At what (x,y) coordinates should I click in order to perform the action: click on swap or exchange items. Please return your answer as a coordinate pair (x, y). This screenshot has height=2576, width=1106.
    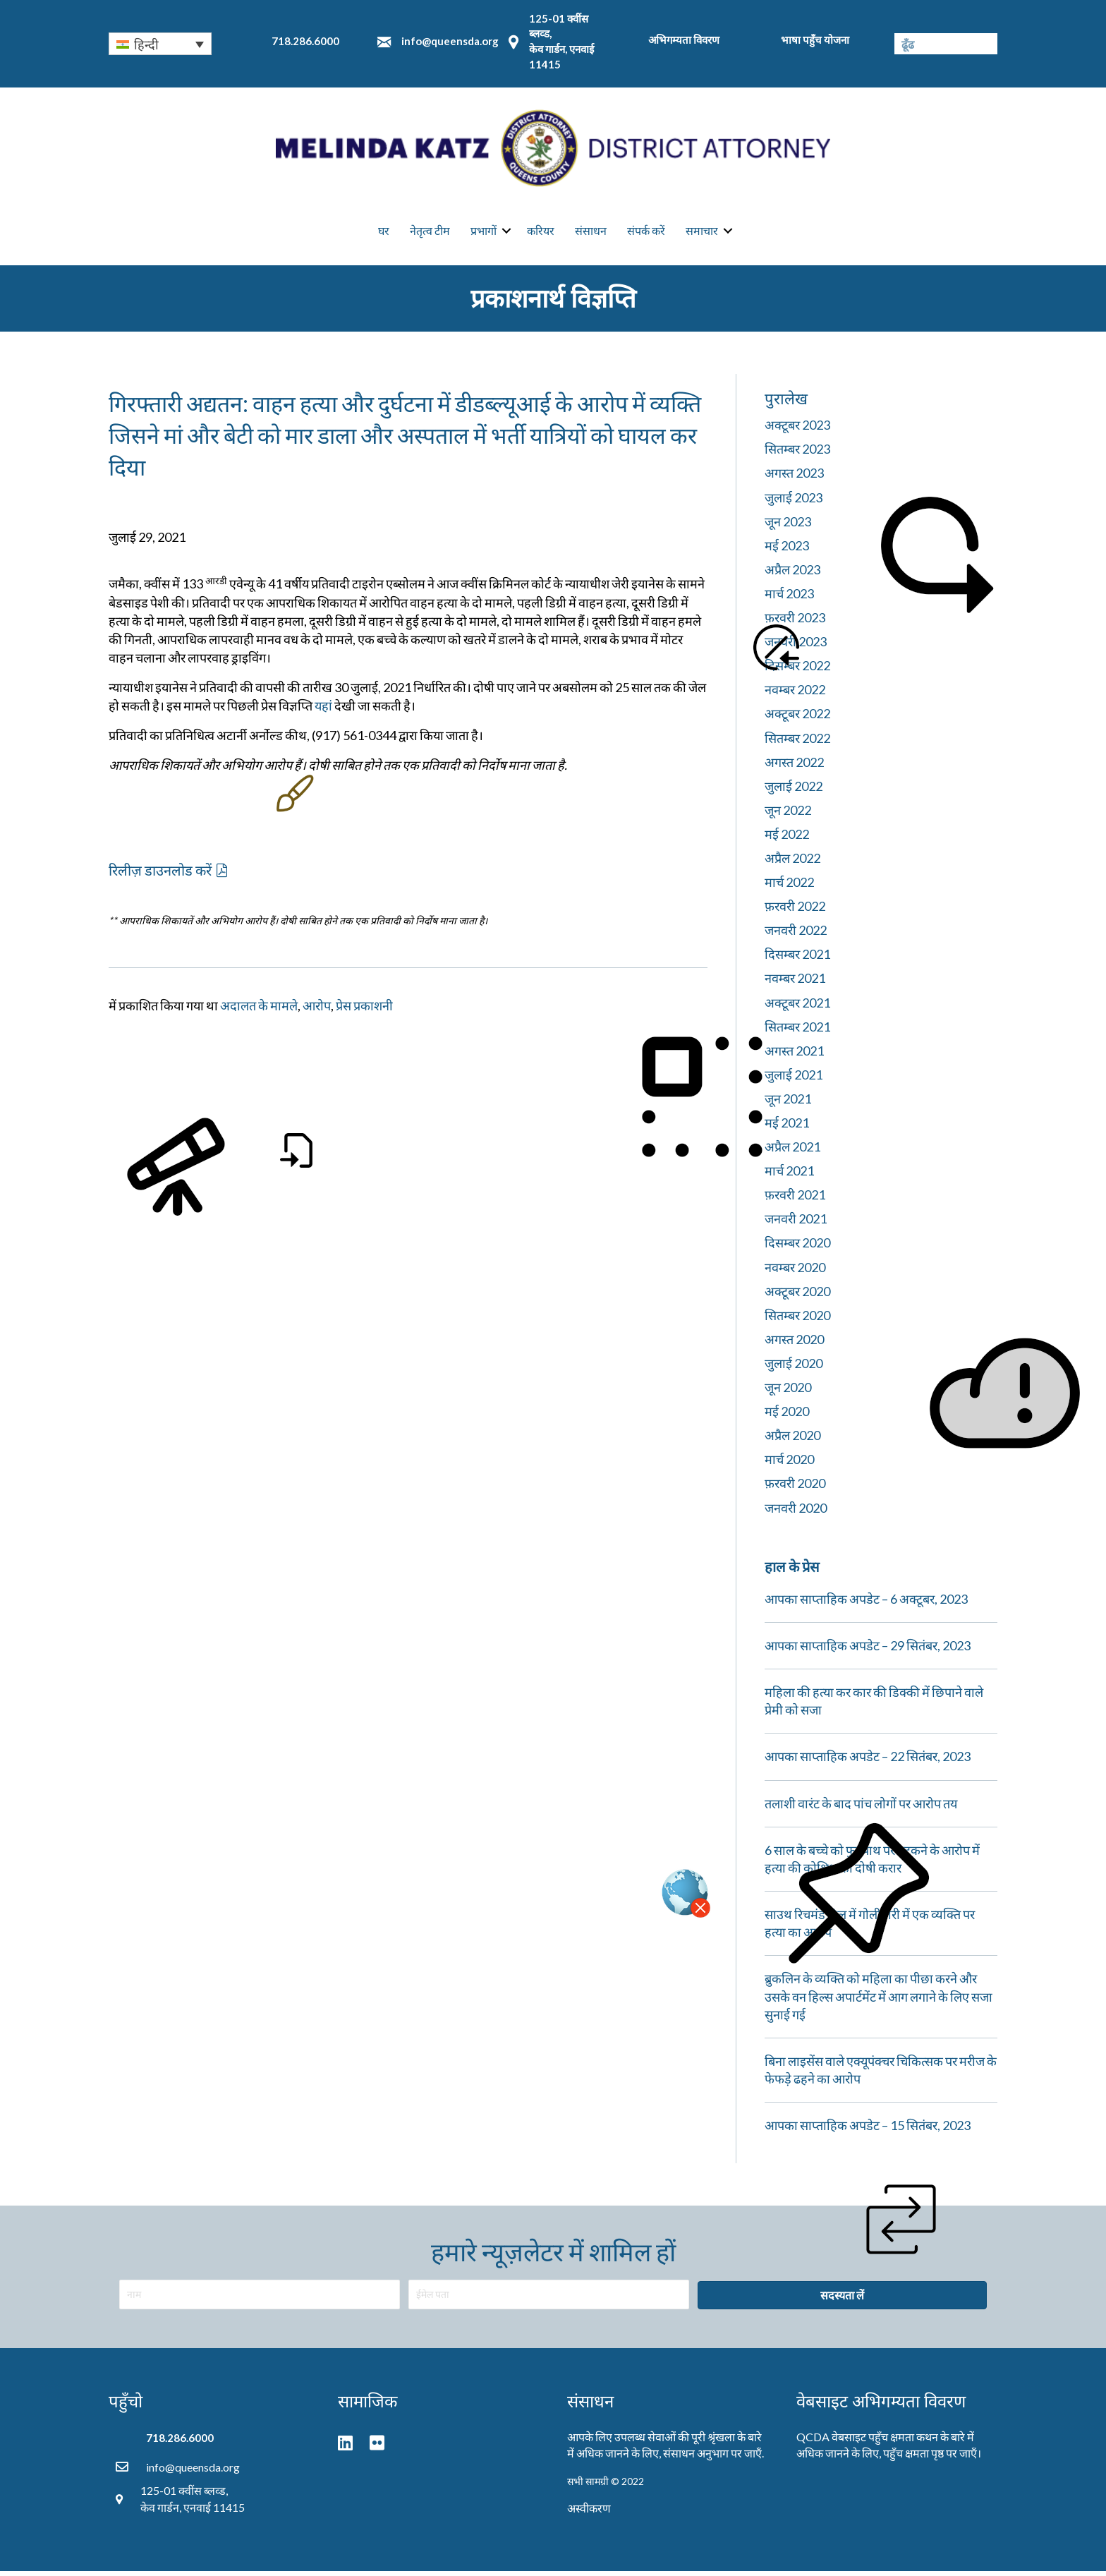
    Looking at the image, I should click on (901, 2219).